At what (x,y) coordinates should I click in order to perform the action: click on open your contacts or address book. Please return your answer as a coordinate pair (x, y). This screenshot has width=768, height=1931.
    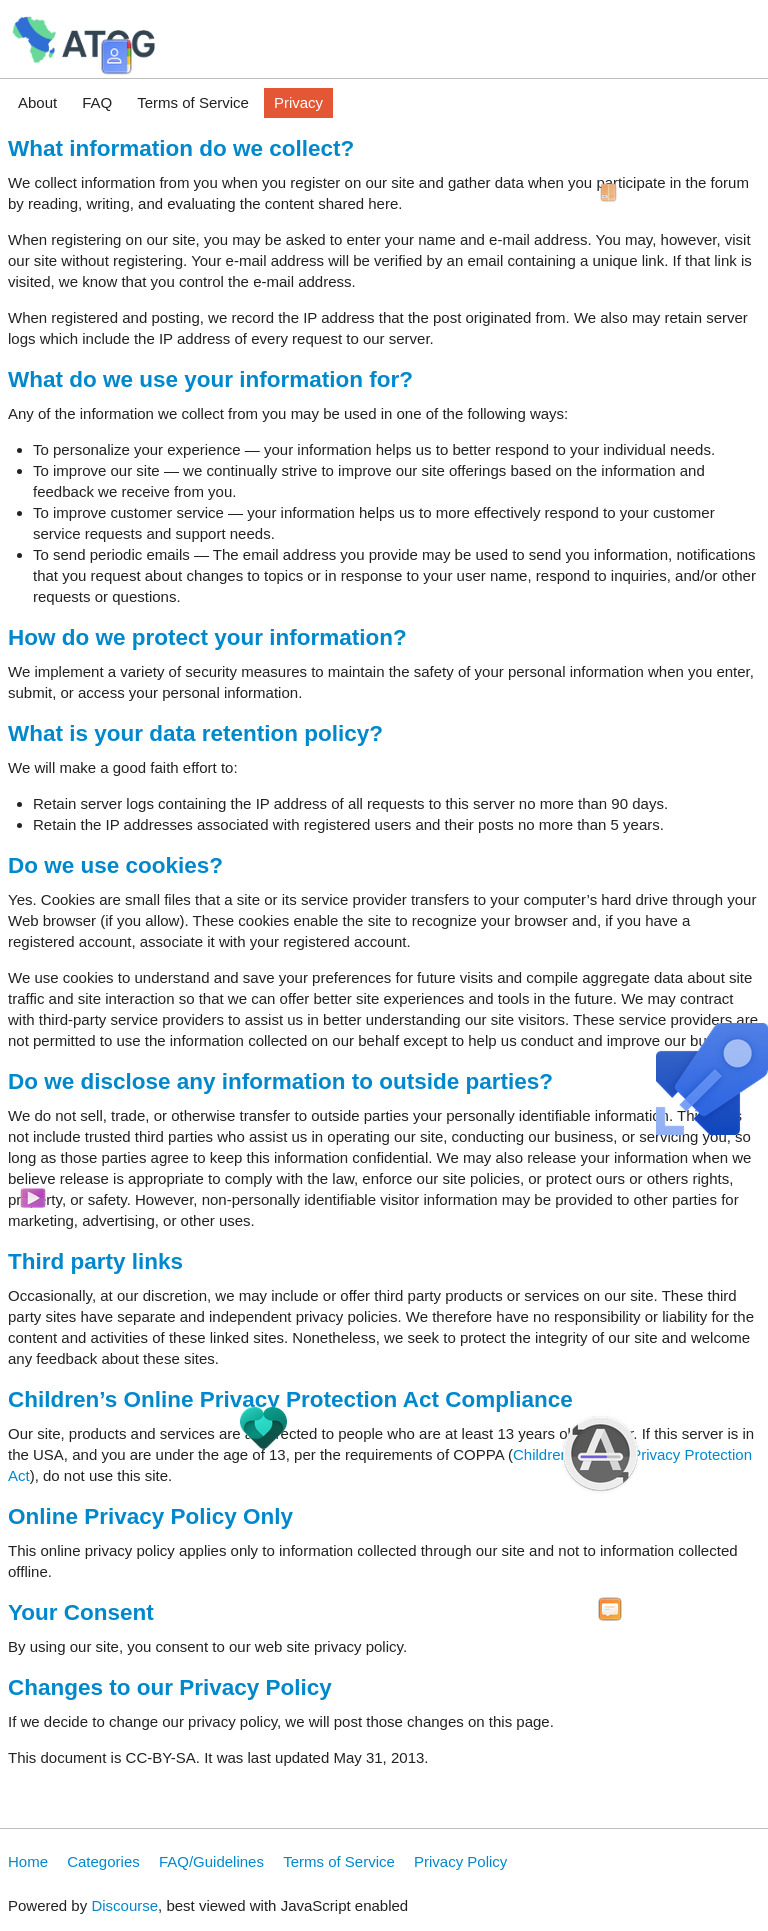
    Looking at the image, I should click on (116, 56).